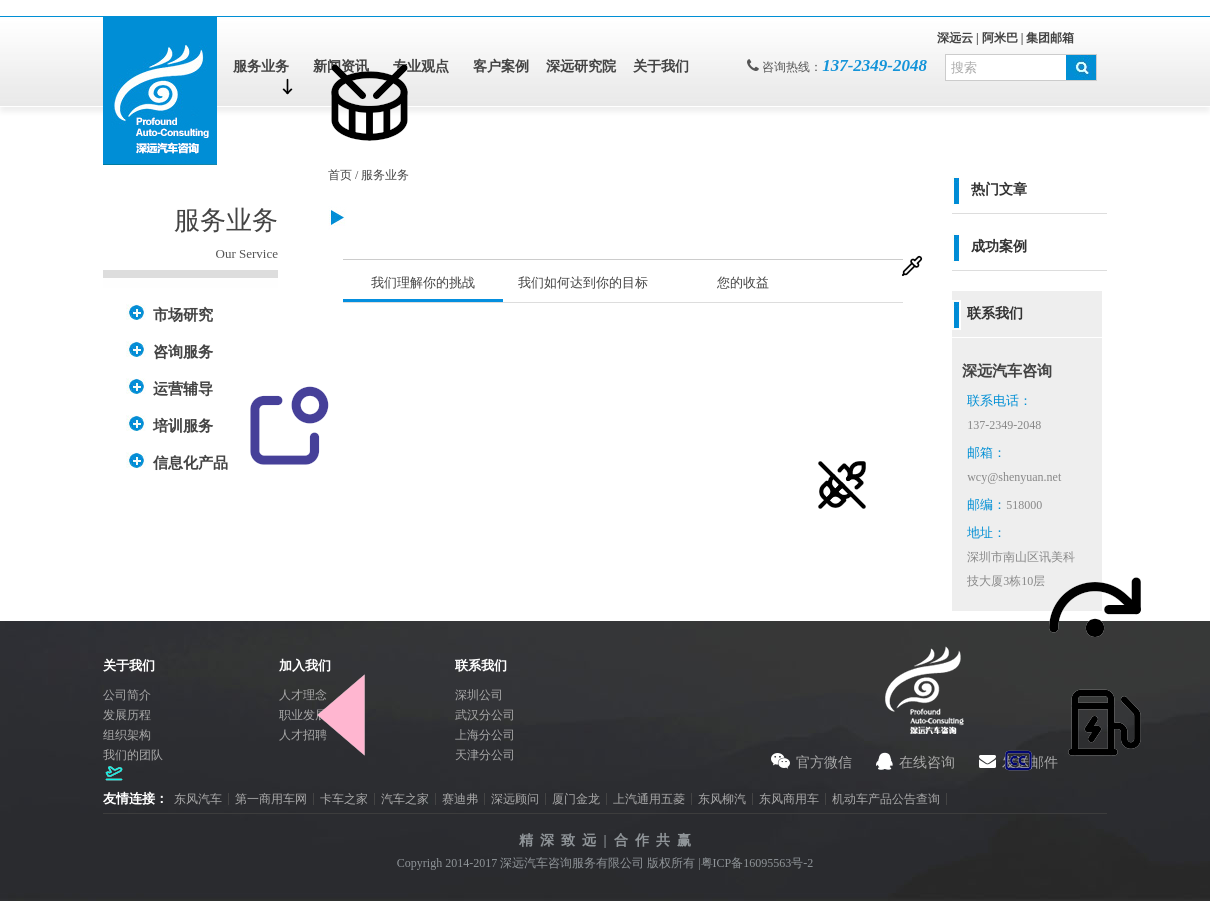  What do you see at coordinates (114, 772) in the screenshot?
I see `flight departure status indicator` at bounding box center [114, 772].